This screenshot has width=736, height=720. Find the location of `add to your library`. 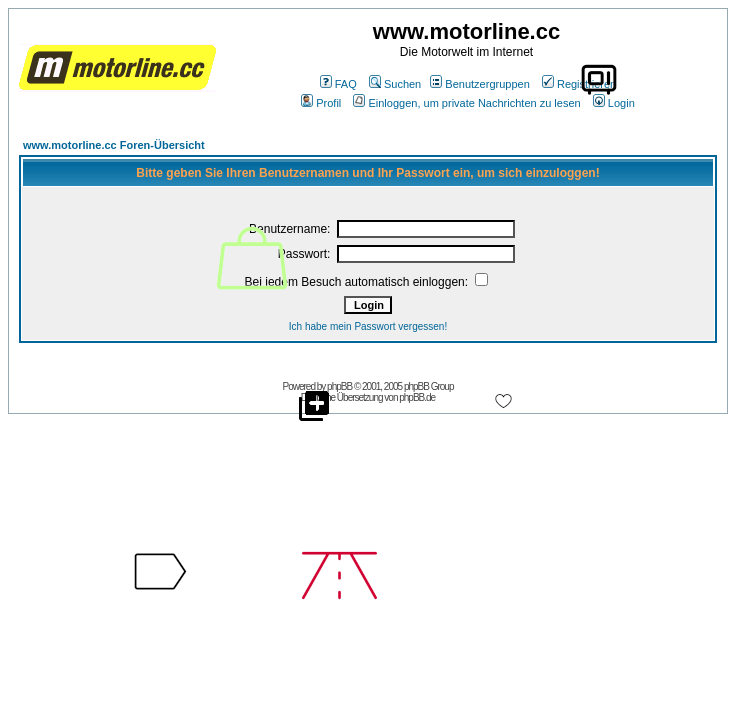

add to your library is located at coordinates (314, 406).